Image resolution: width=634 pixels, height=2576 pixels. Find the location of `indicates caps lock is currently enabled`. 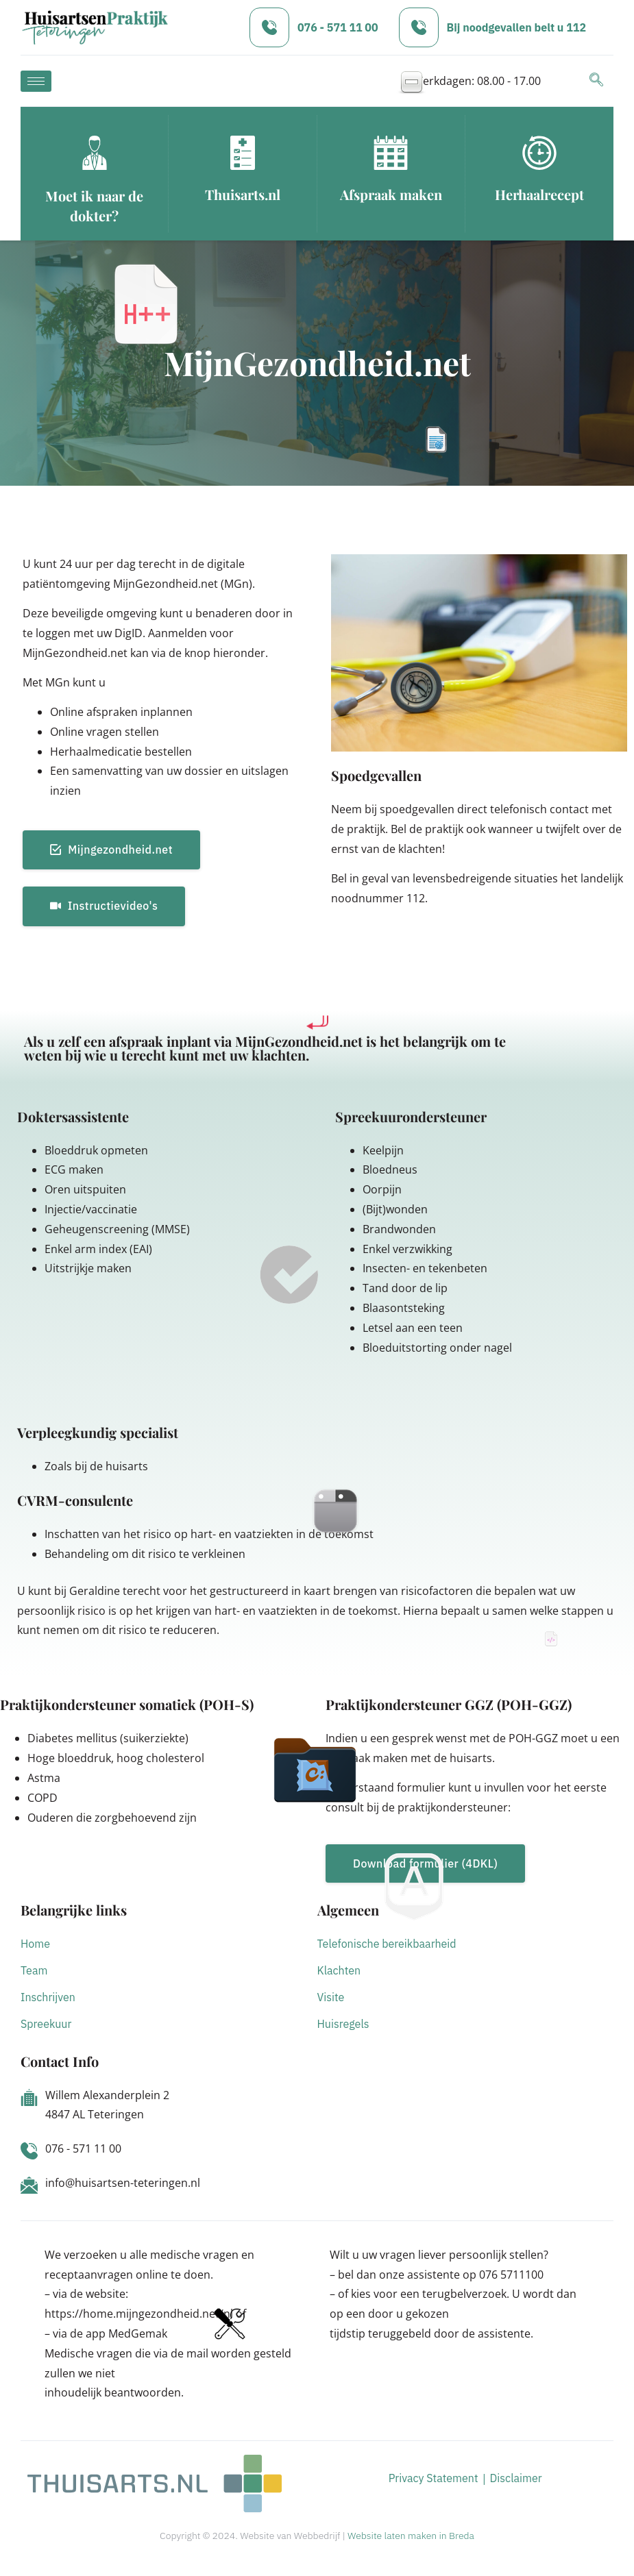

indicates caps lock is currently enabled is located at coordinates (414, 1887).